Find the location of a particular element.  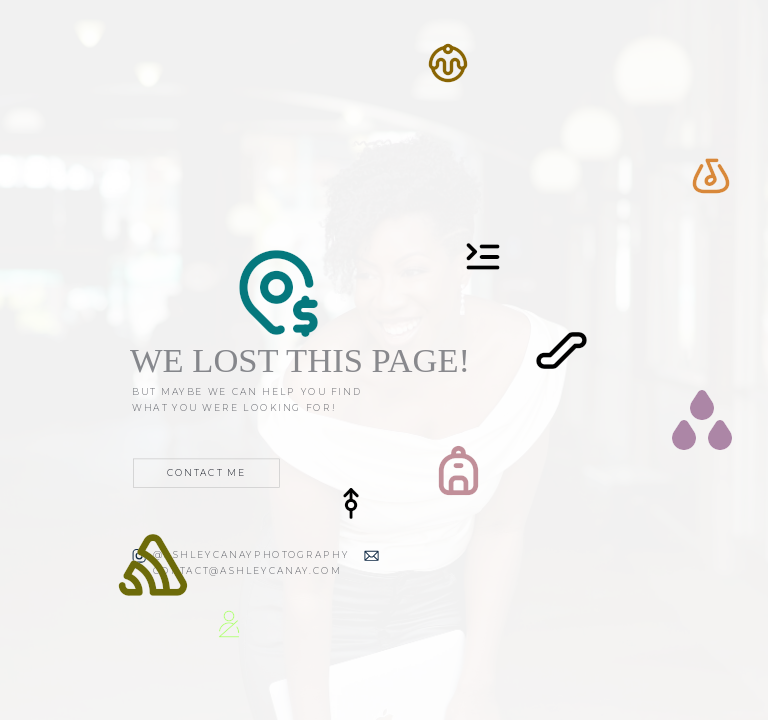

fasten seatbelt reminder is located at coordinates (229, 624).